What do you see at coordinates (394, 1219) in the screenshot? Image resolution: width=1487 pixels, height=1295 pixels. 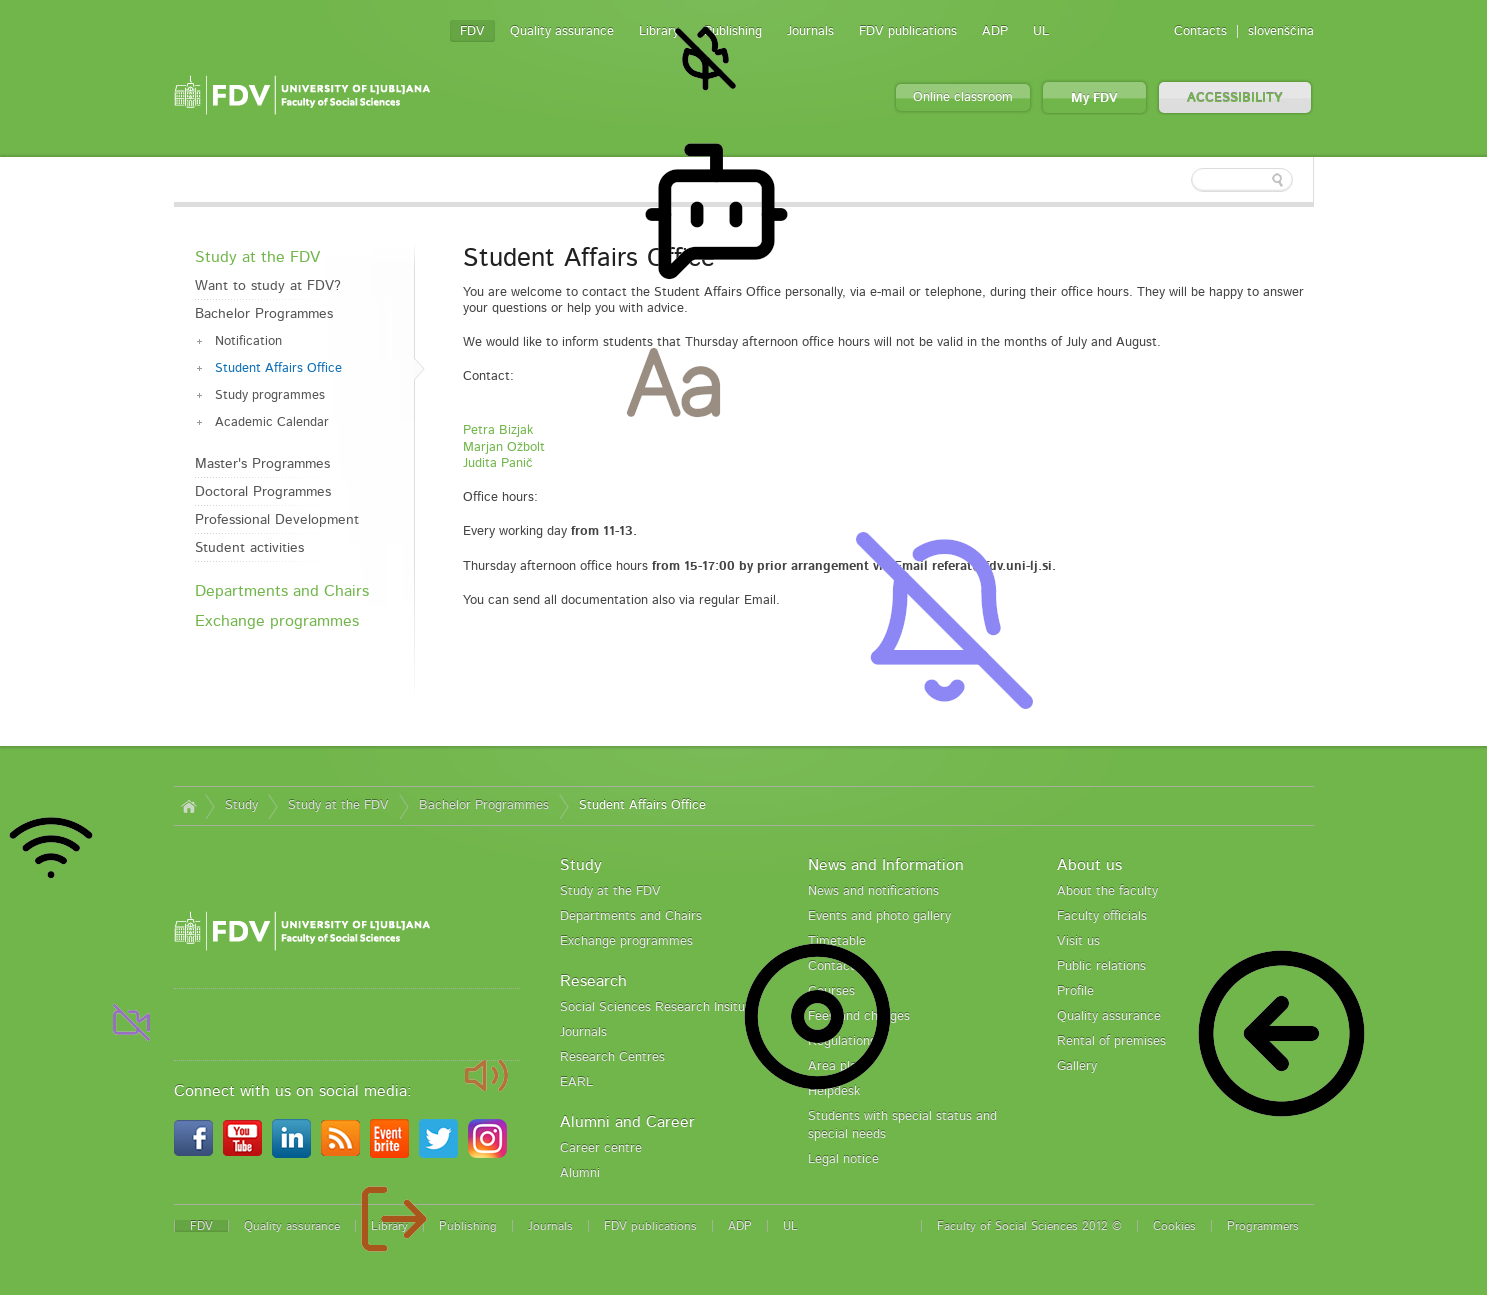 I see `log out of your account` at bounding box center [394, 1219].